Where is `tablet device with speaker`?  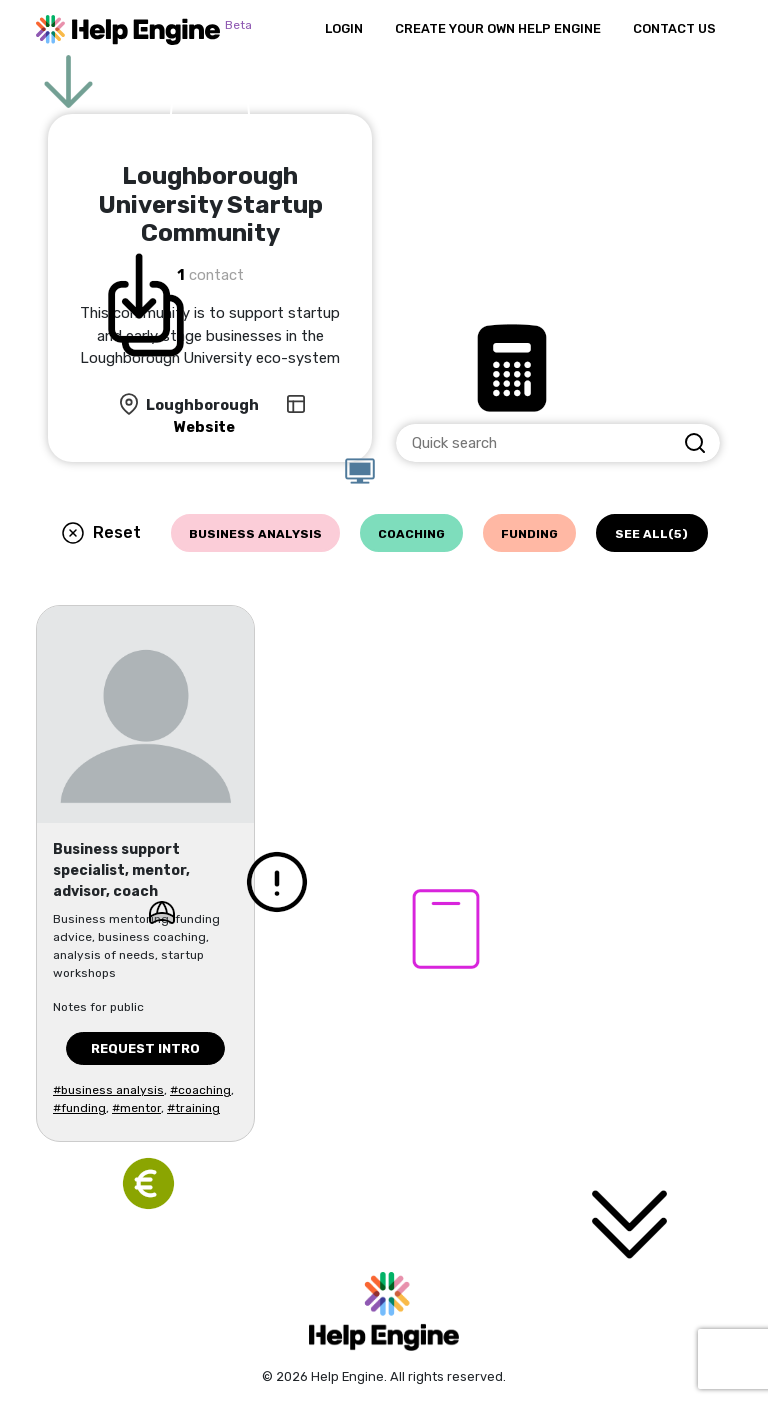
tablet device with speaker is located at coordinates (446, 929).